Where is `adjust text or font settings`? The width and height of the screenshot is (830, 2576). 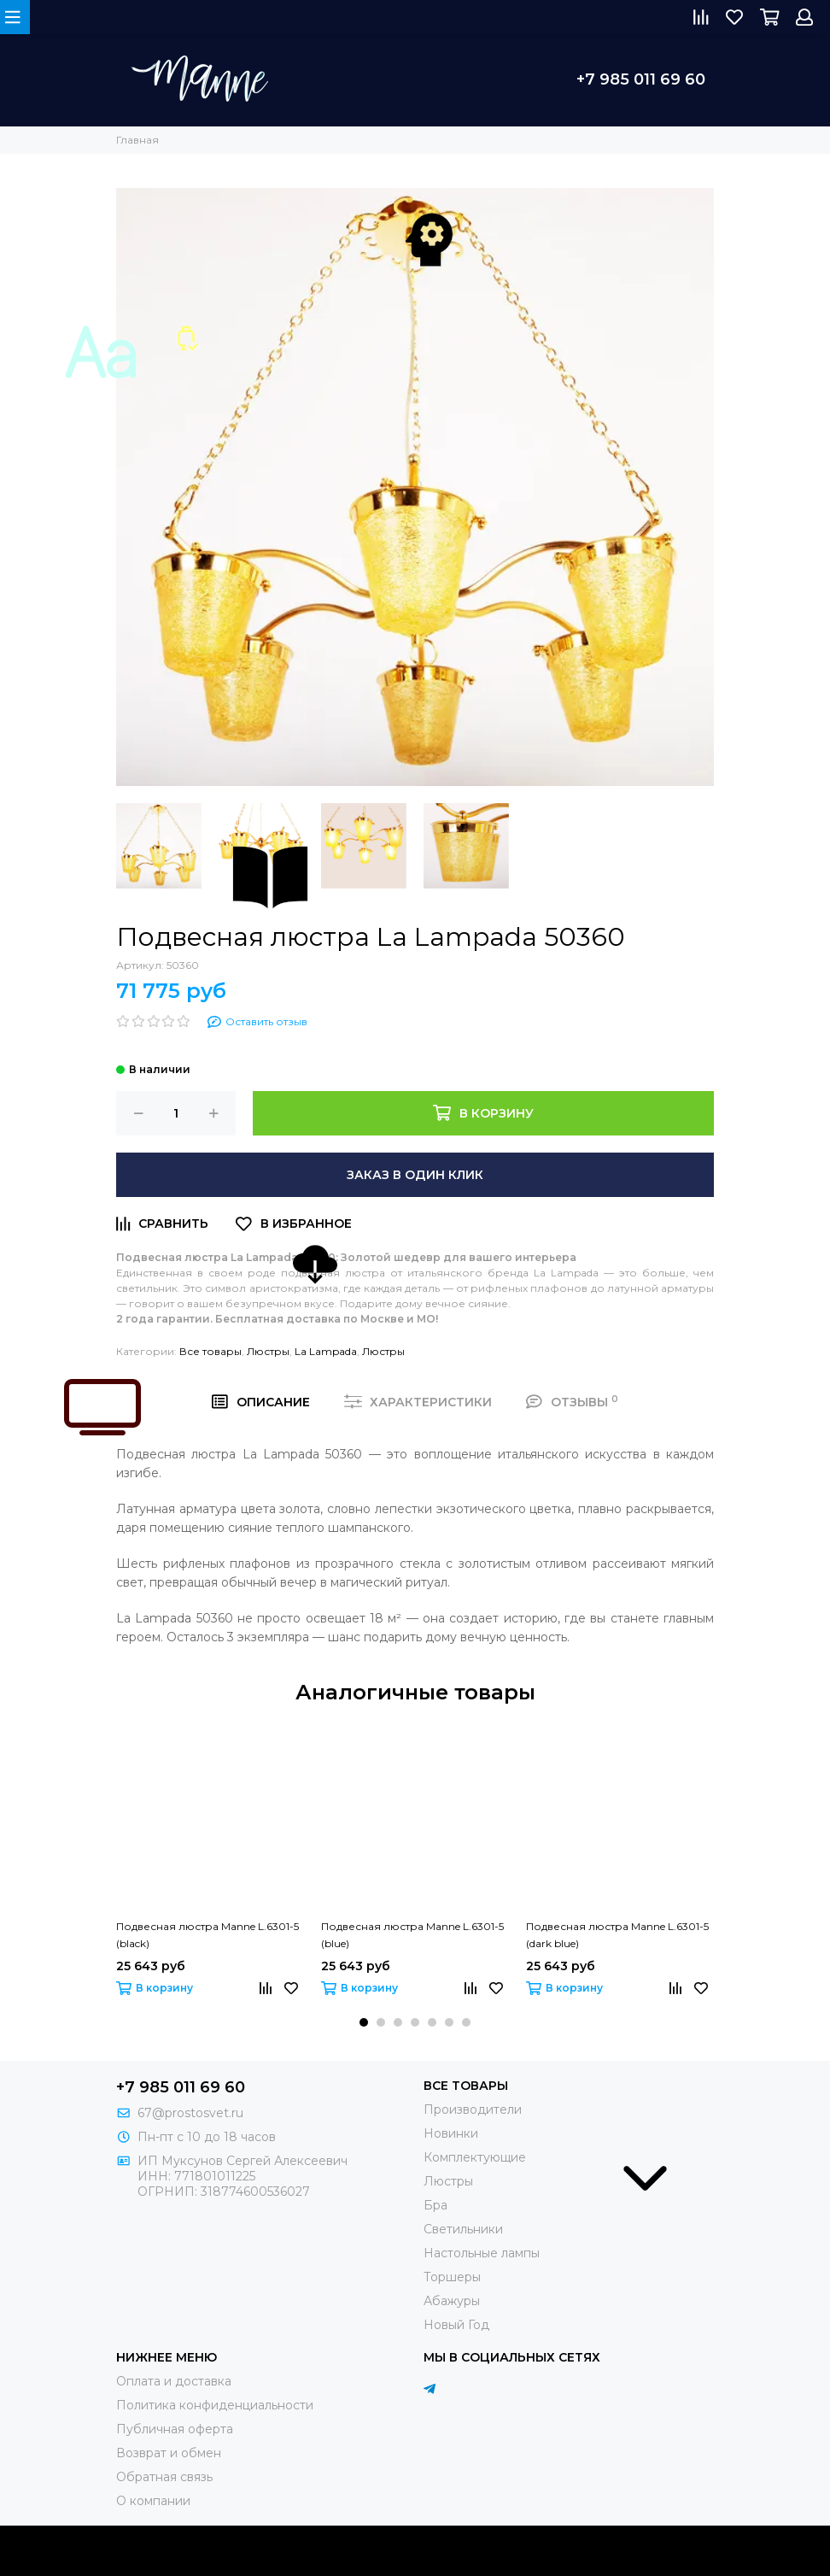
adjust text or font settings is located at coordinates (101, 352).